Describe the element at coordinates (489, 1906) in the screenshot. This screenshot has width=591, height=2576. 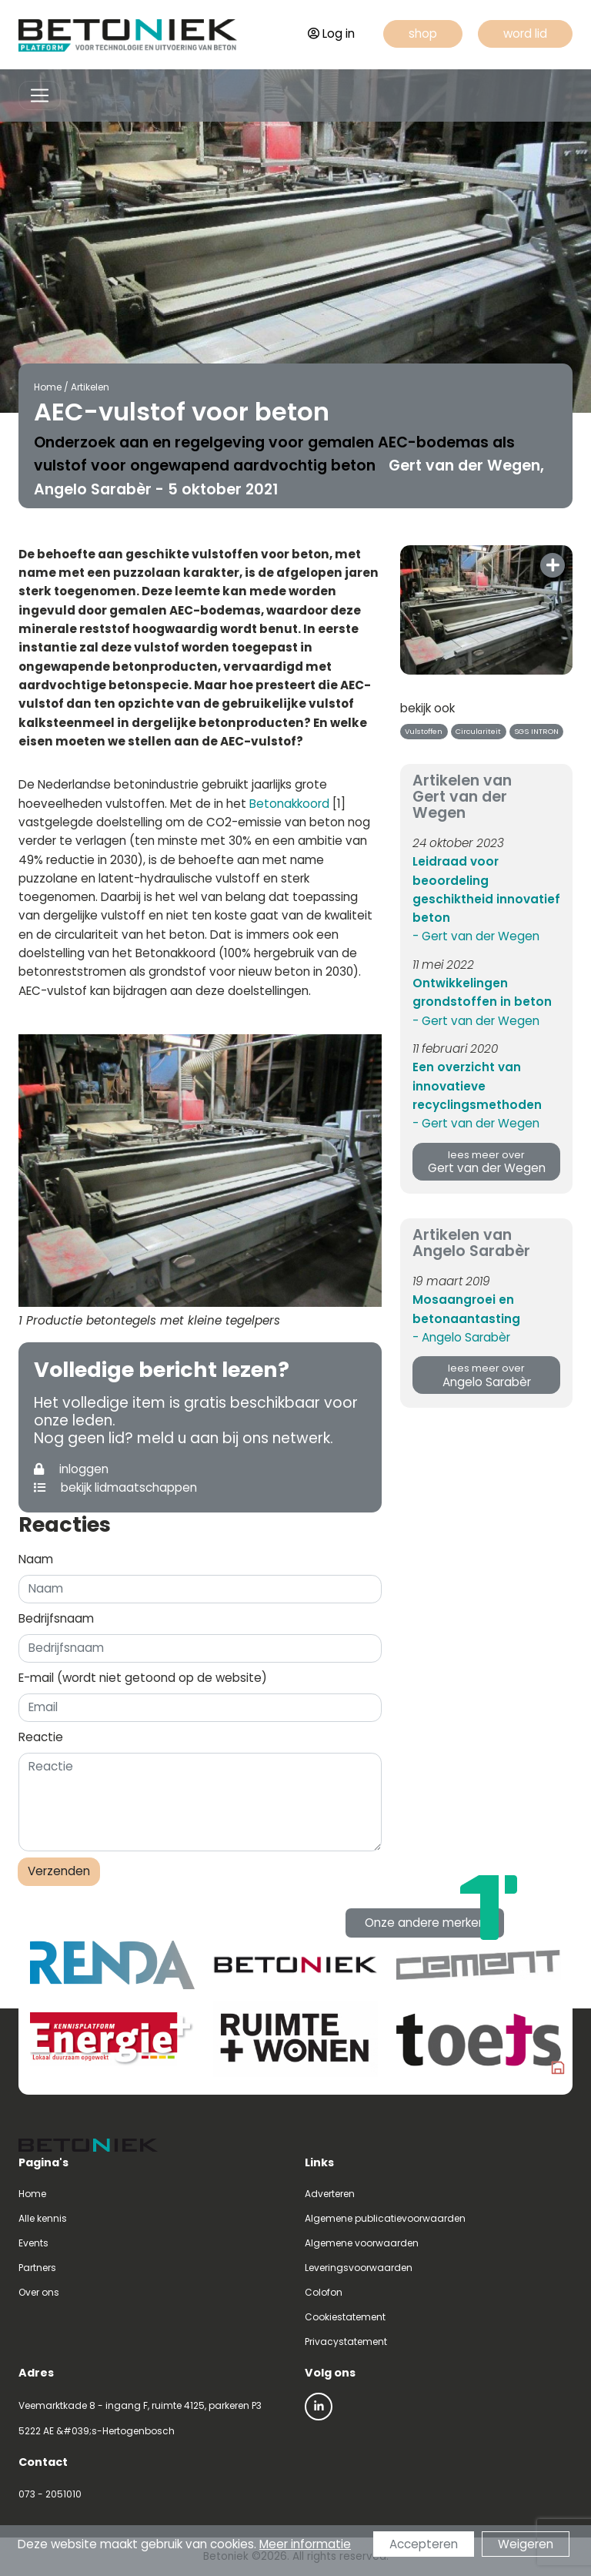
I see `access design or creative tools` at that location.